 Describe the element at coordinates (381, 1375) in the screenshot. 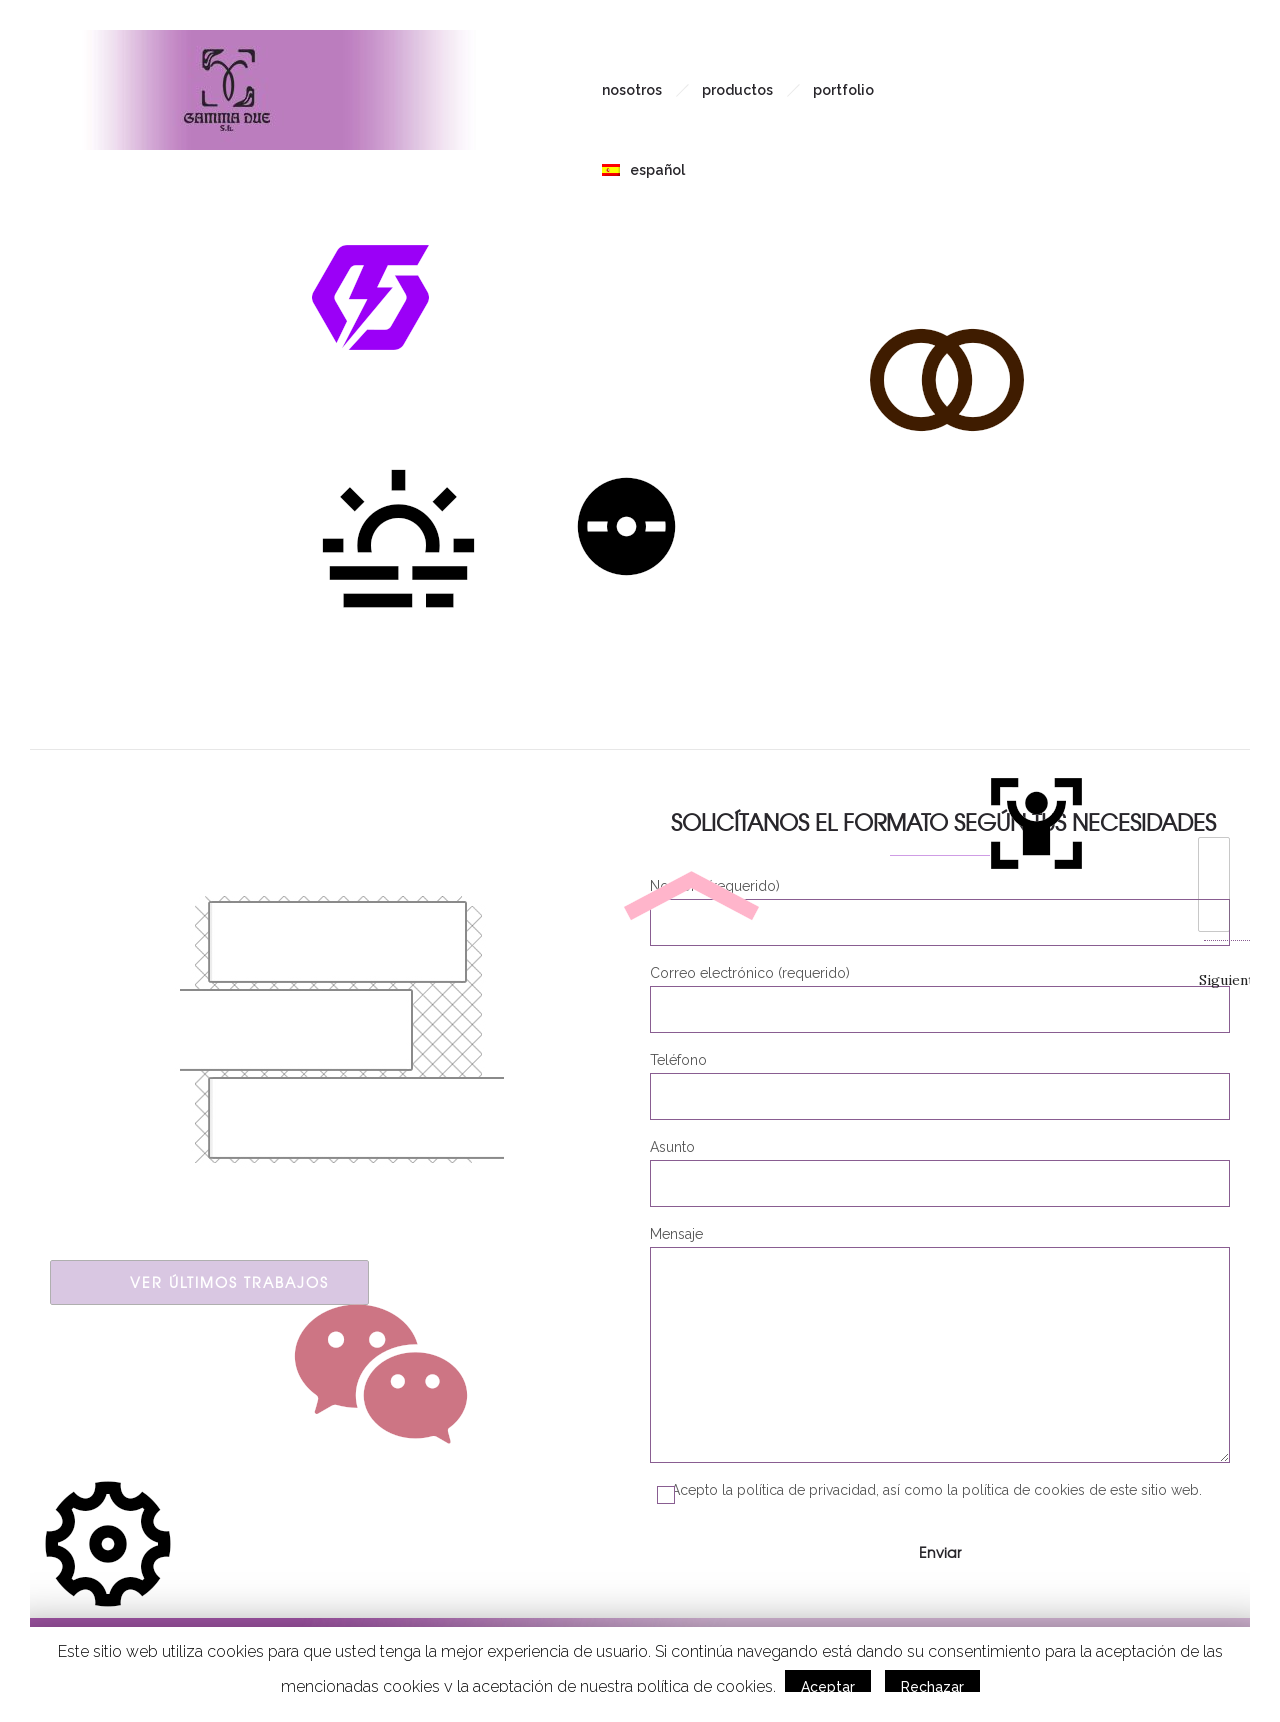

I see `open wechat messaging app` at that location.